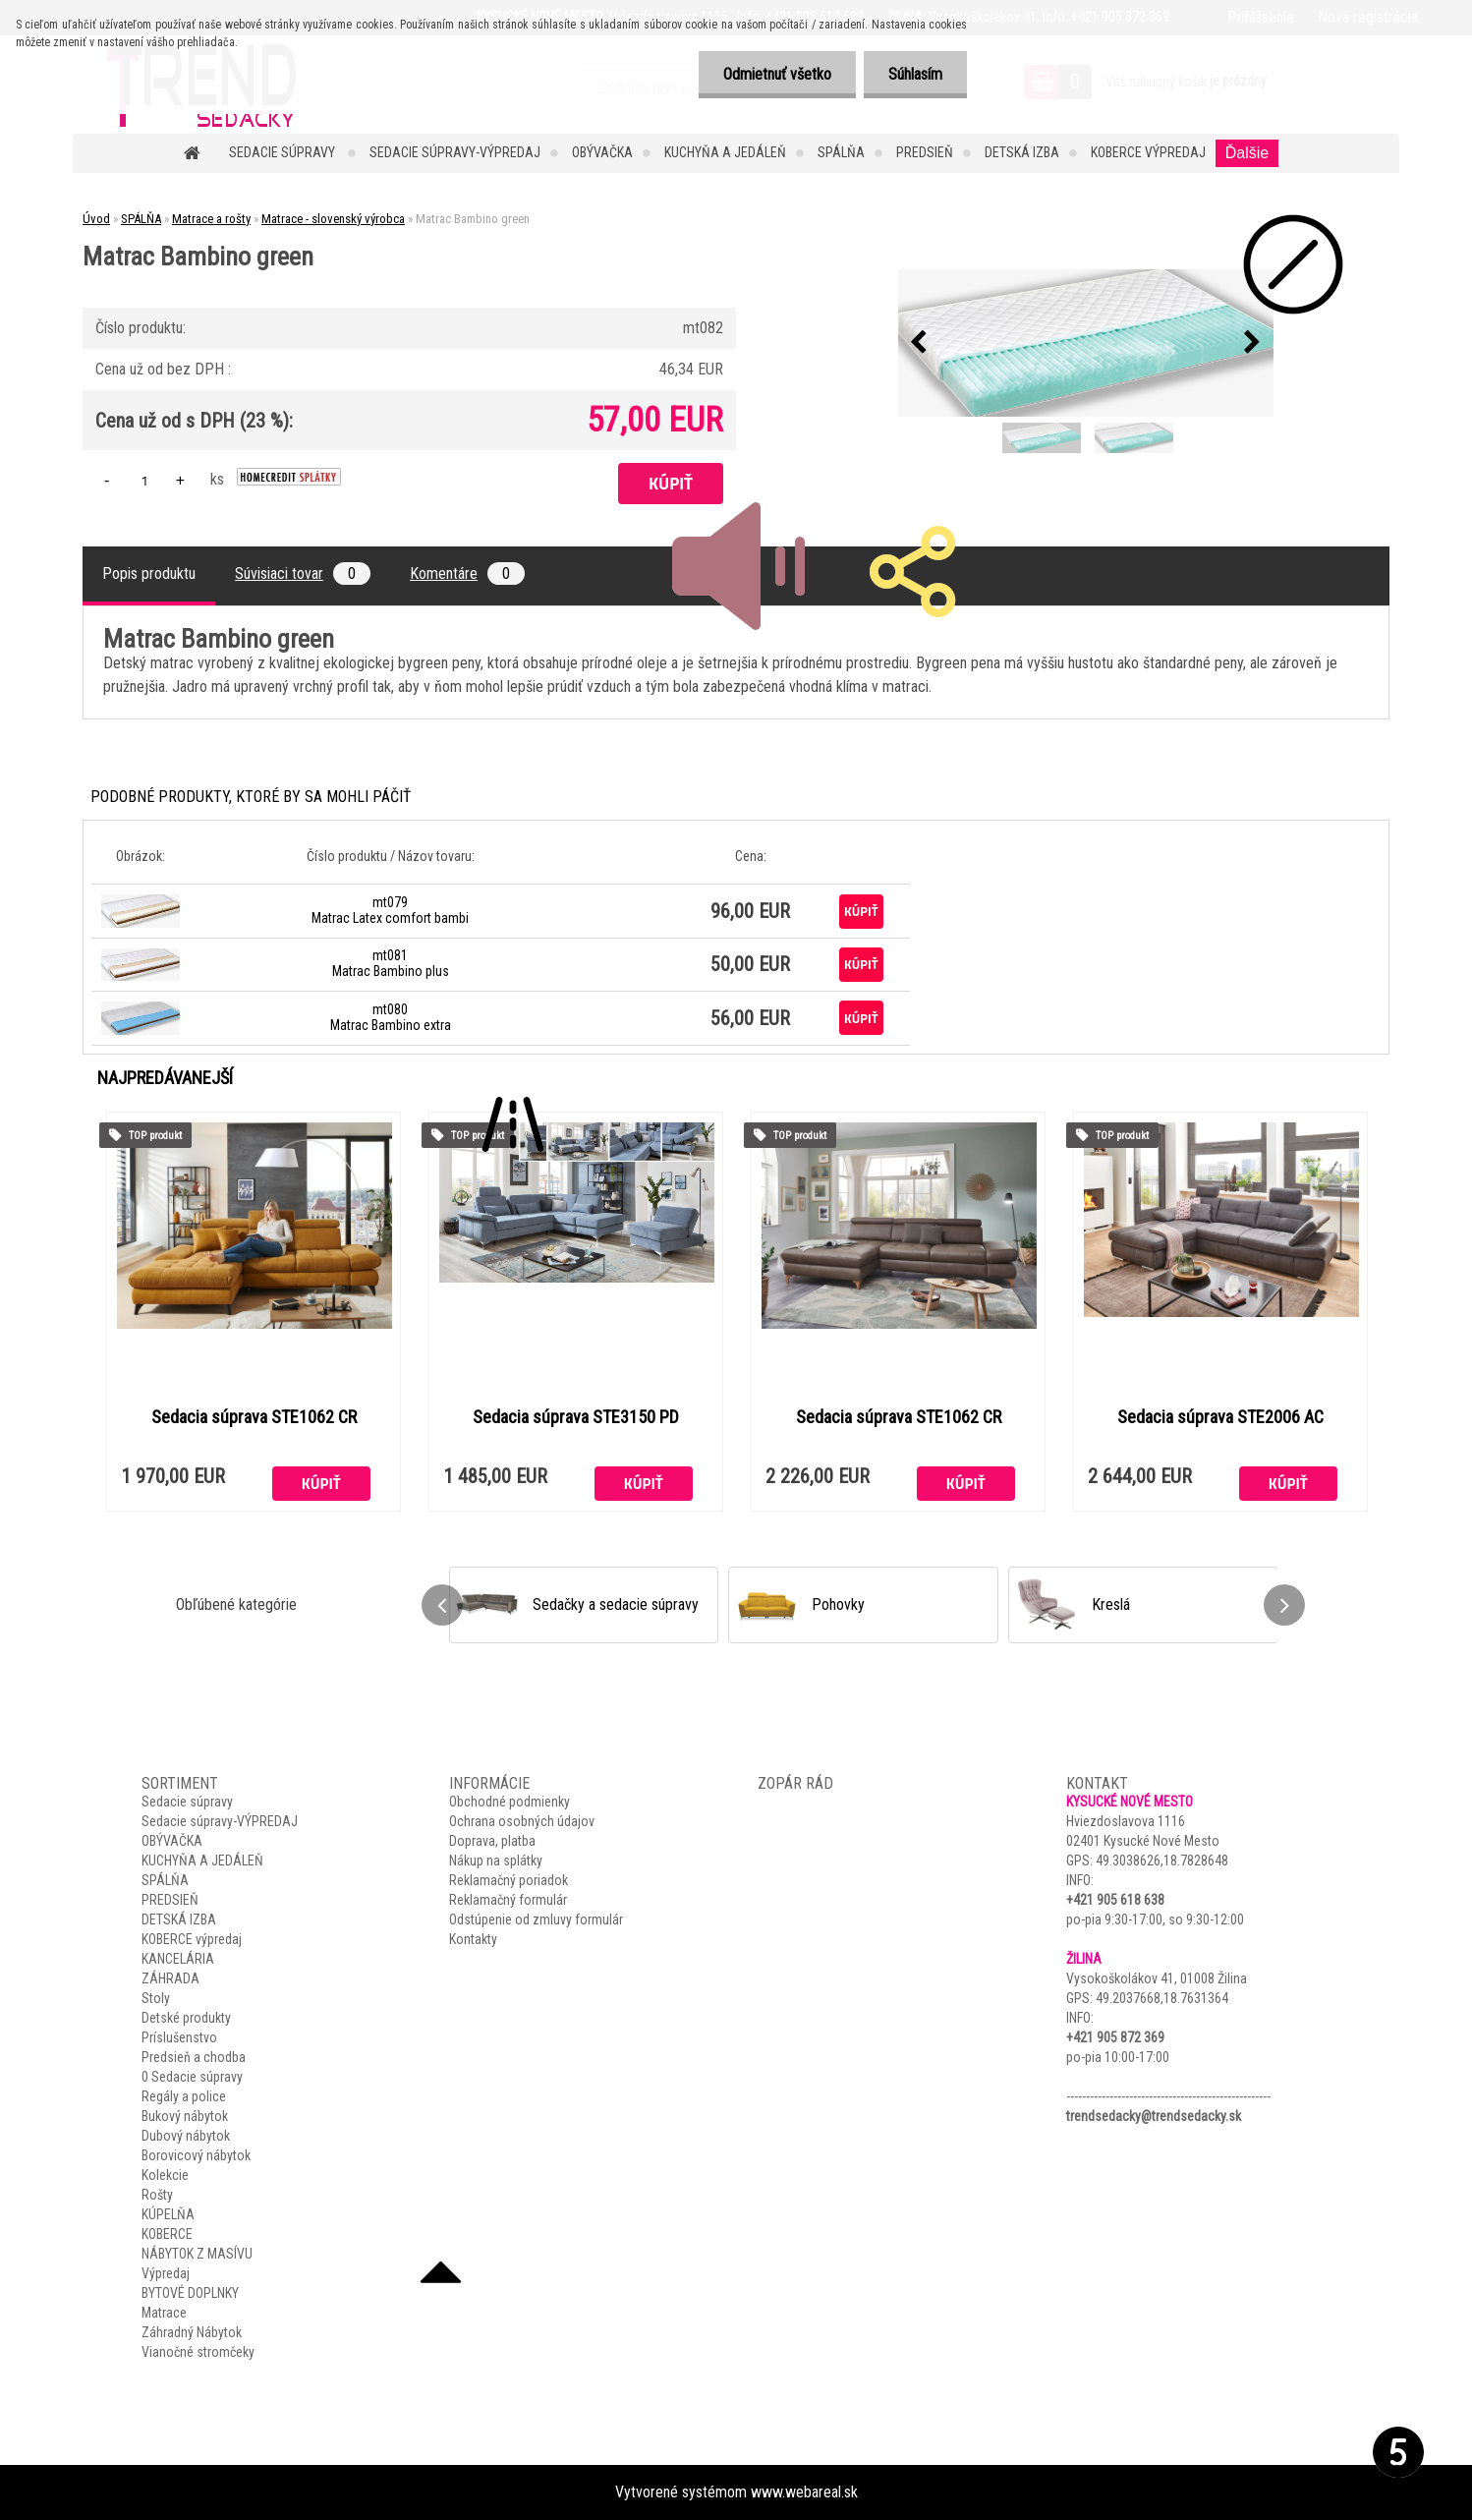 The width and height of the screenshot is (1472, 2520). I want to click on skip this item or step, so click(1293, 264).